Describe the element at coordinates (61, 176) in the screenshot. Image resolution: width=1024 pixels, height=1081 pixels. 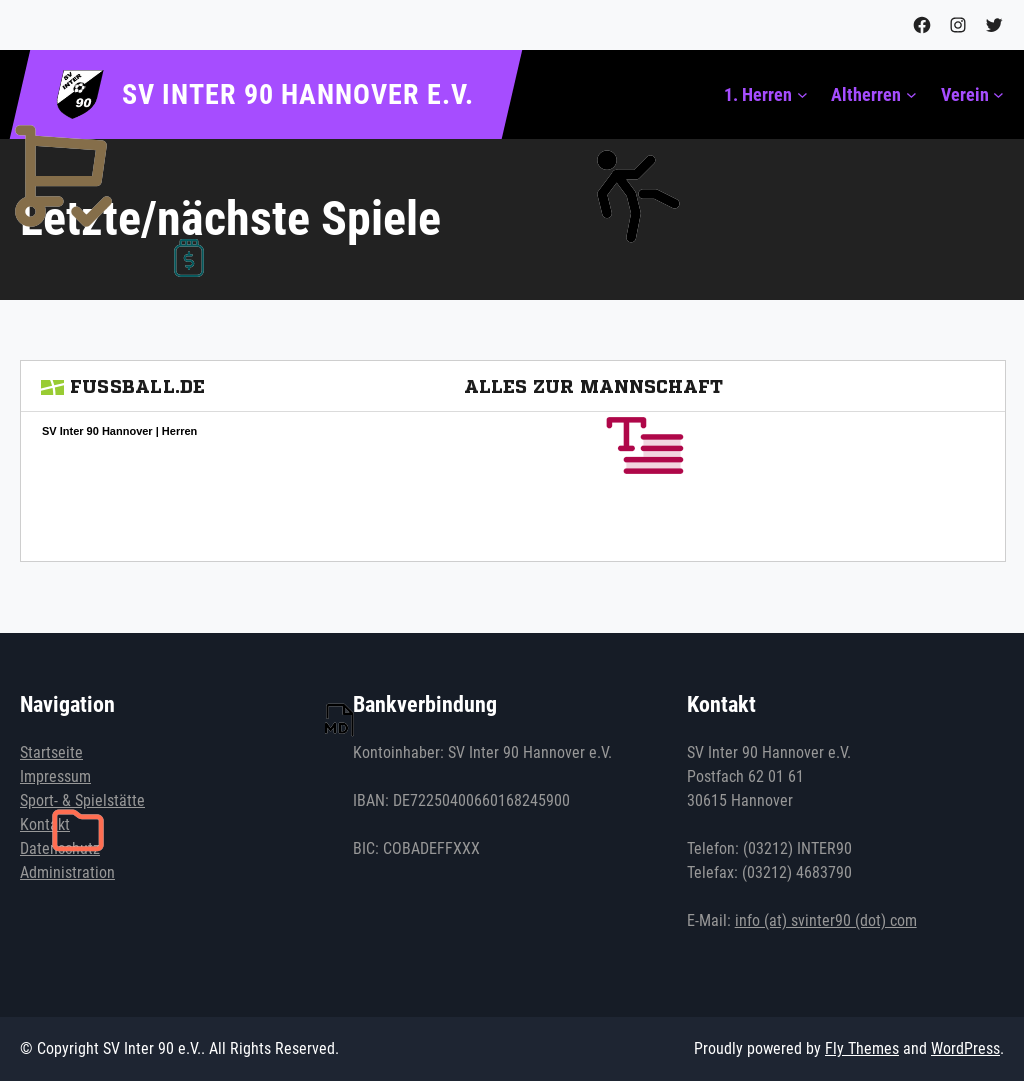
I see `item successfully added to cart` at that location.